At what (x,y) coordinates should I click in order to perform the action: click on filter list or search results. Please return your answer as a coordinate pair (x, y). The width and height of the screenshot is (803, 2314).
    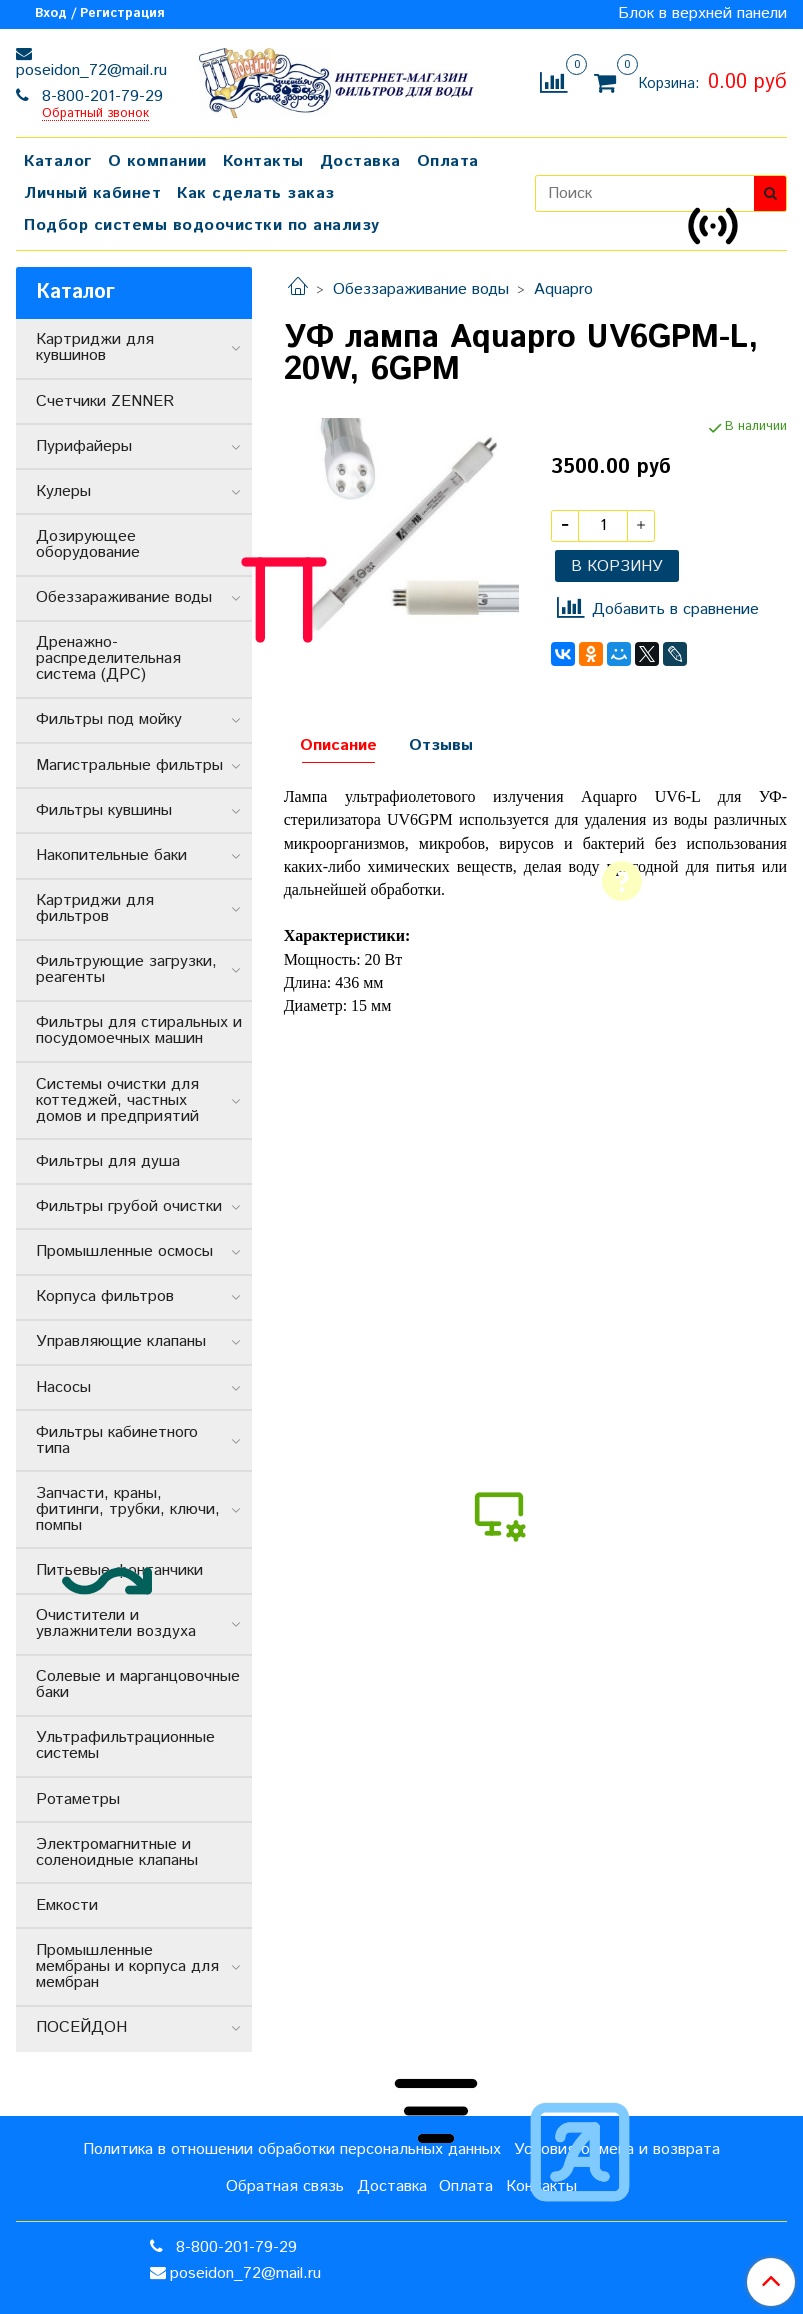
    Looking at the image, I should click on (436, 2111).